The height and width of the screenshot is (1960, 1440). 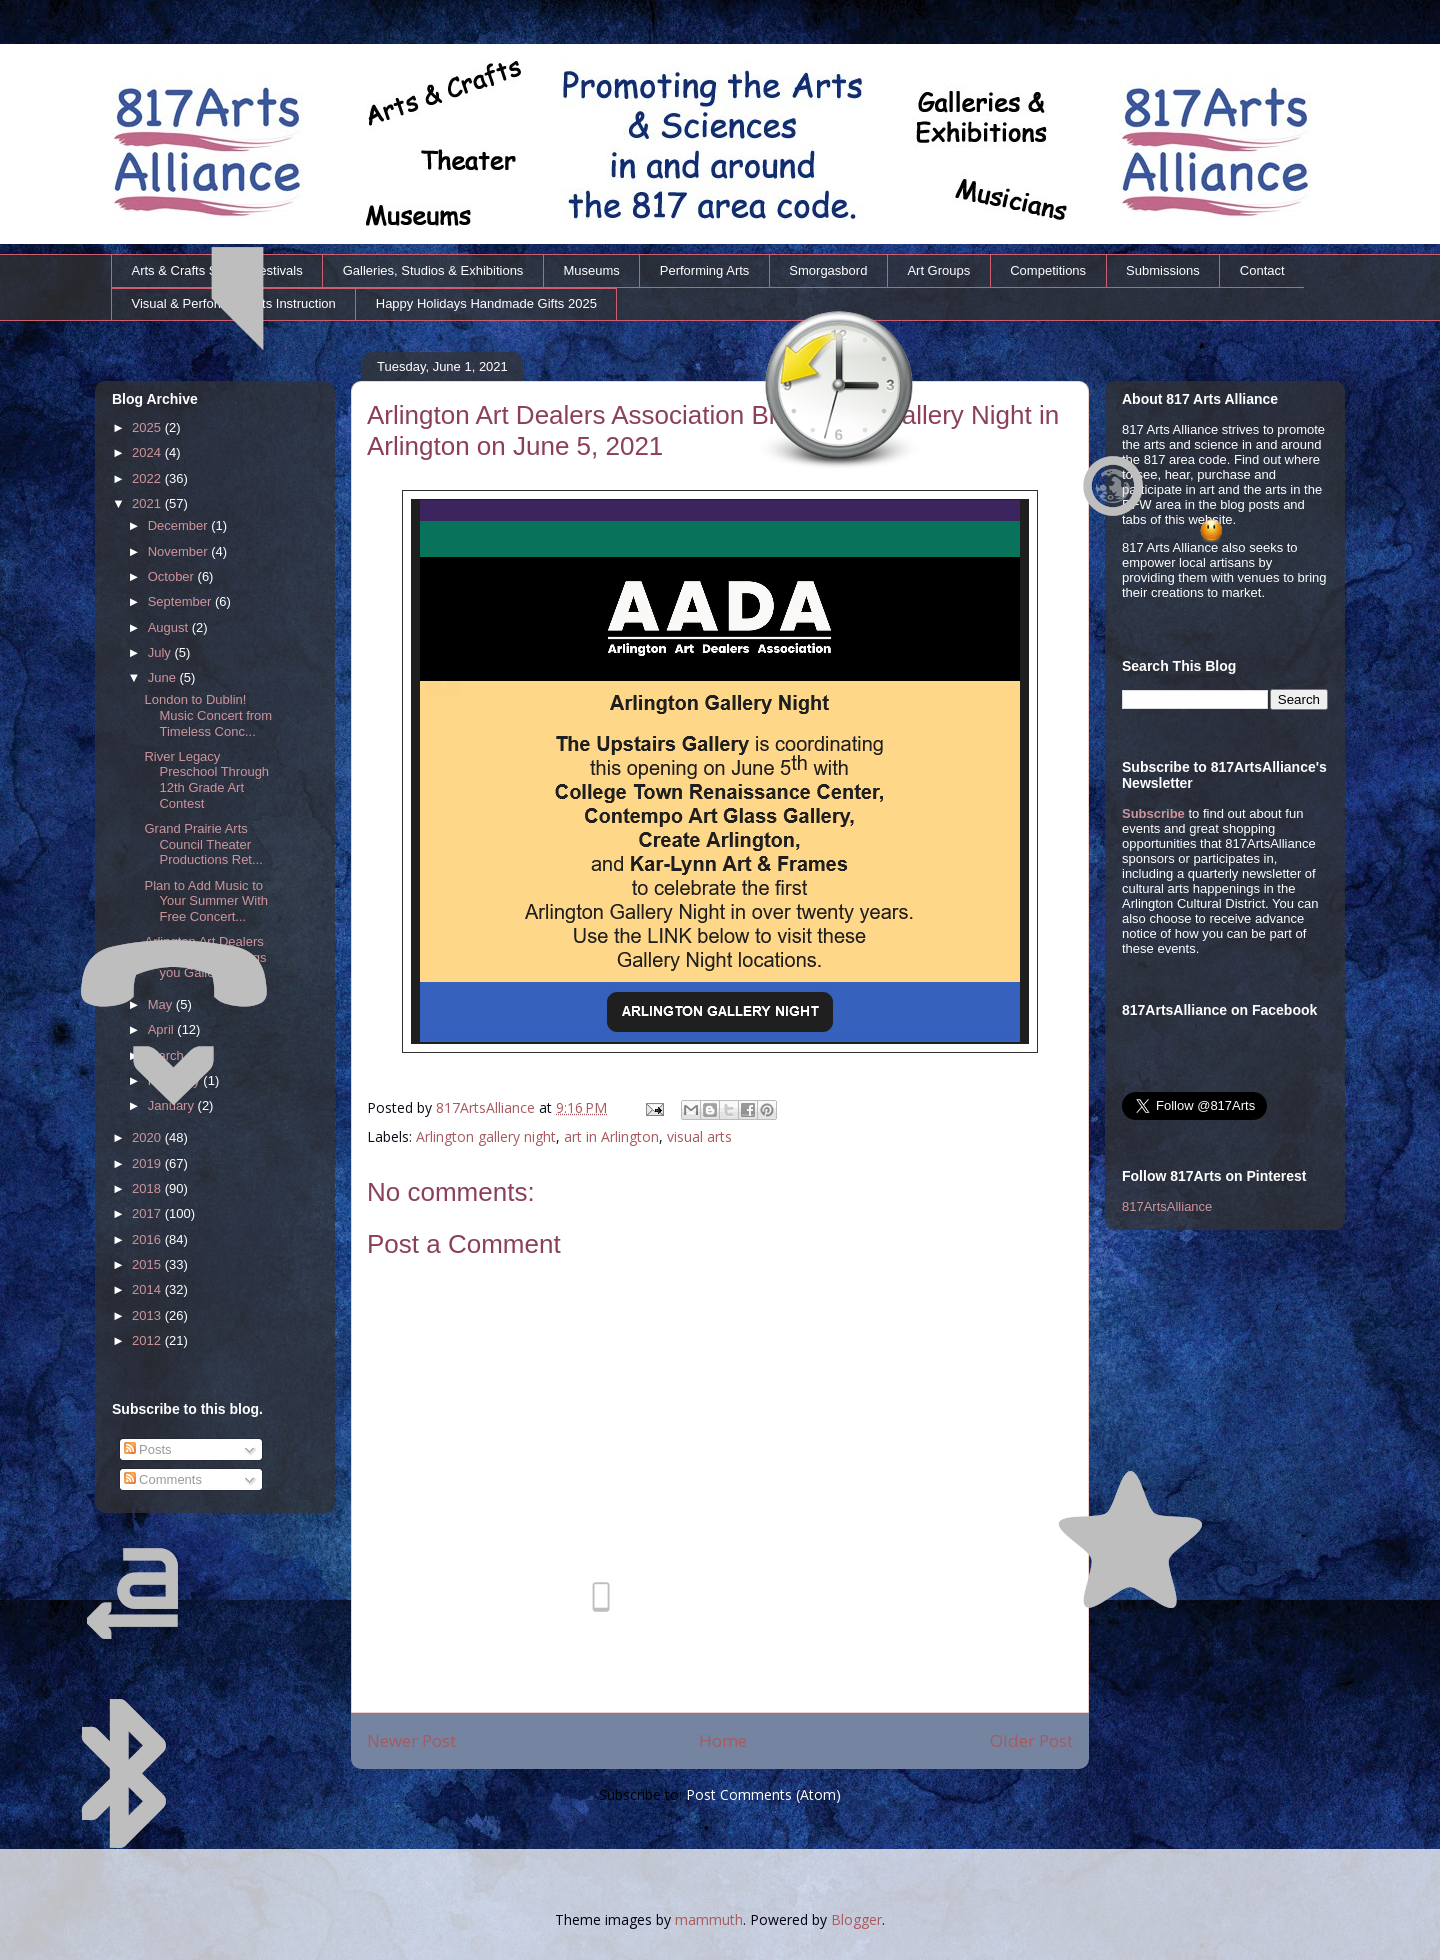 I want to click on open recently accessed documents, so click(x=842, y=385).